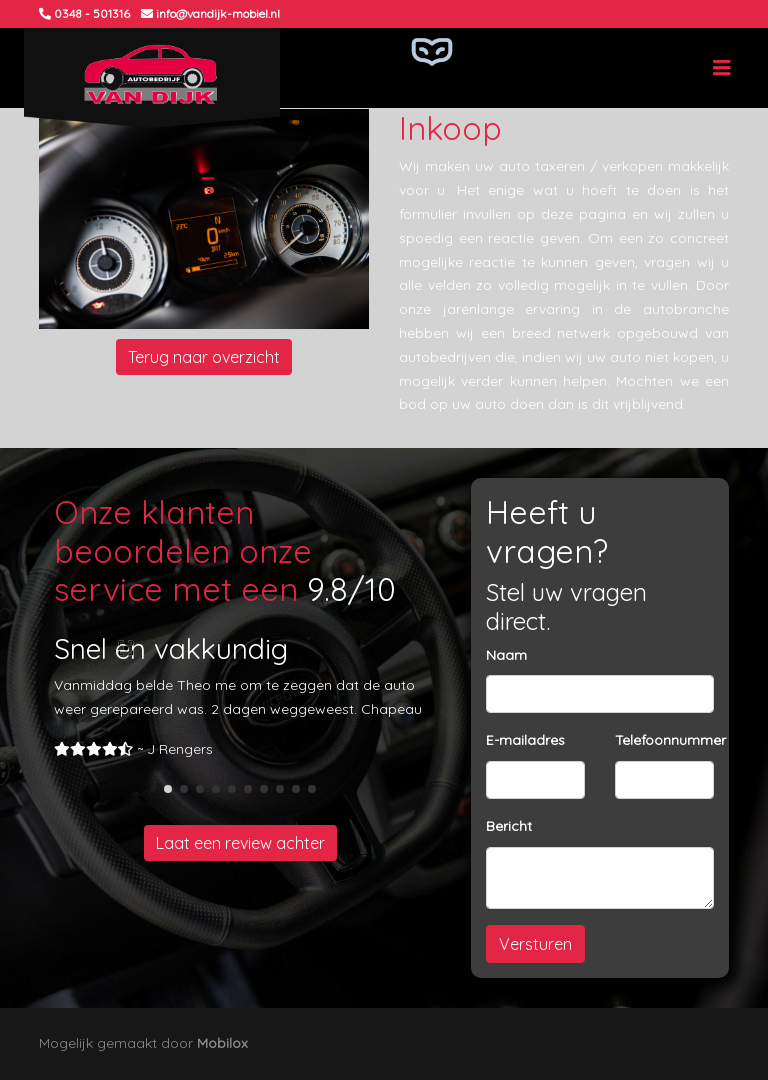 The image size is (768, 1080). Describe the element at coordinates (126, 648) in the screenshot. I see `center focus on the current subject` at that location.